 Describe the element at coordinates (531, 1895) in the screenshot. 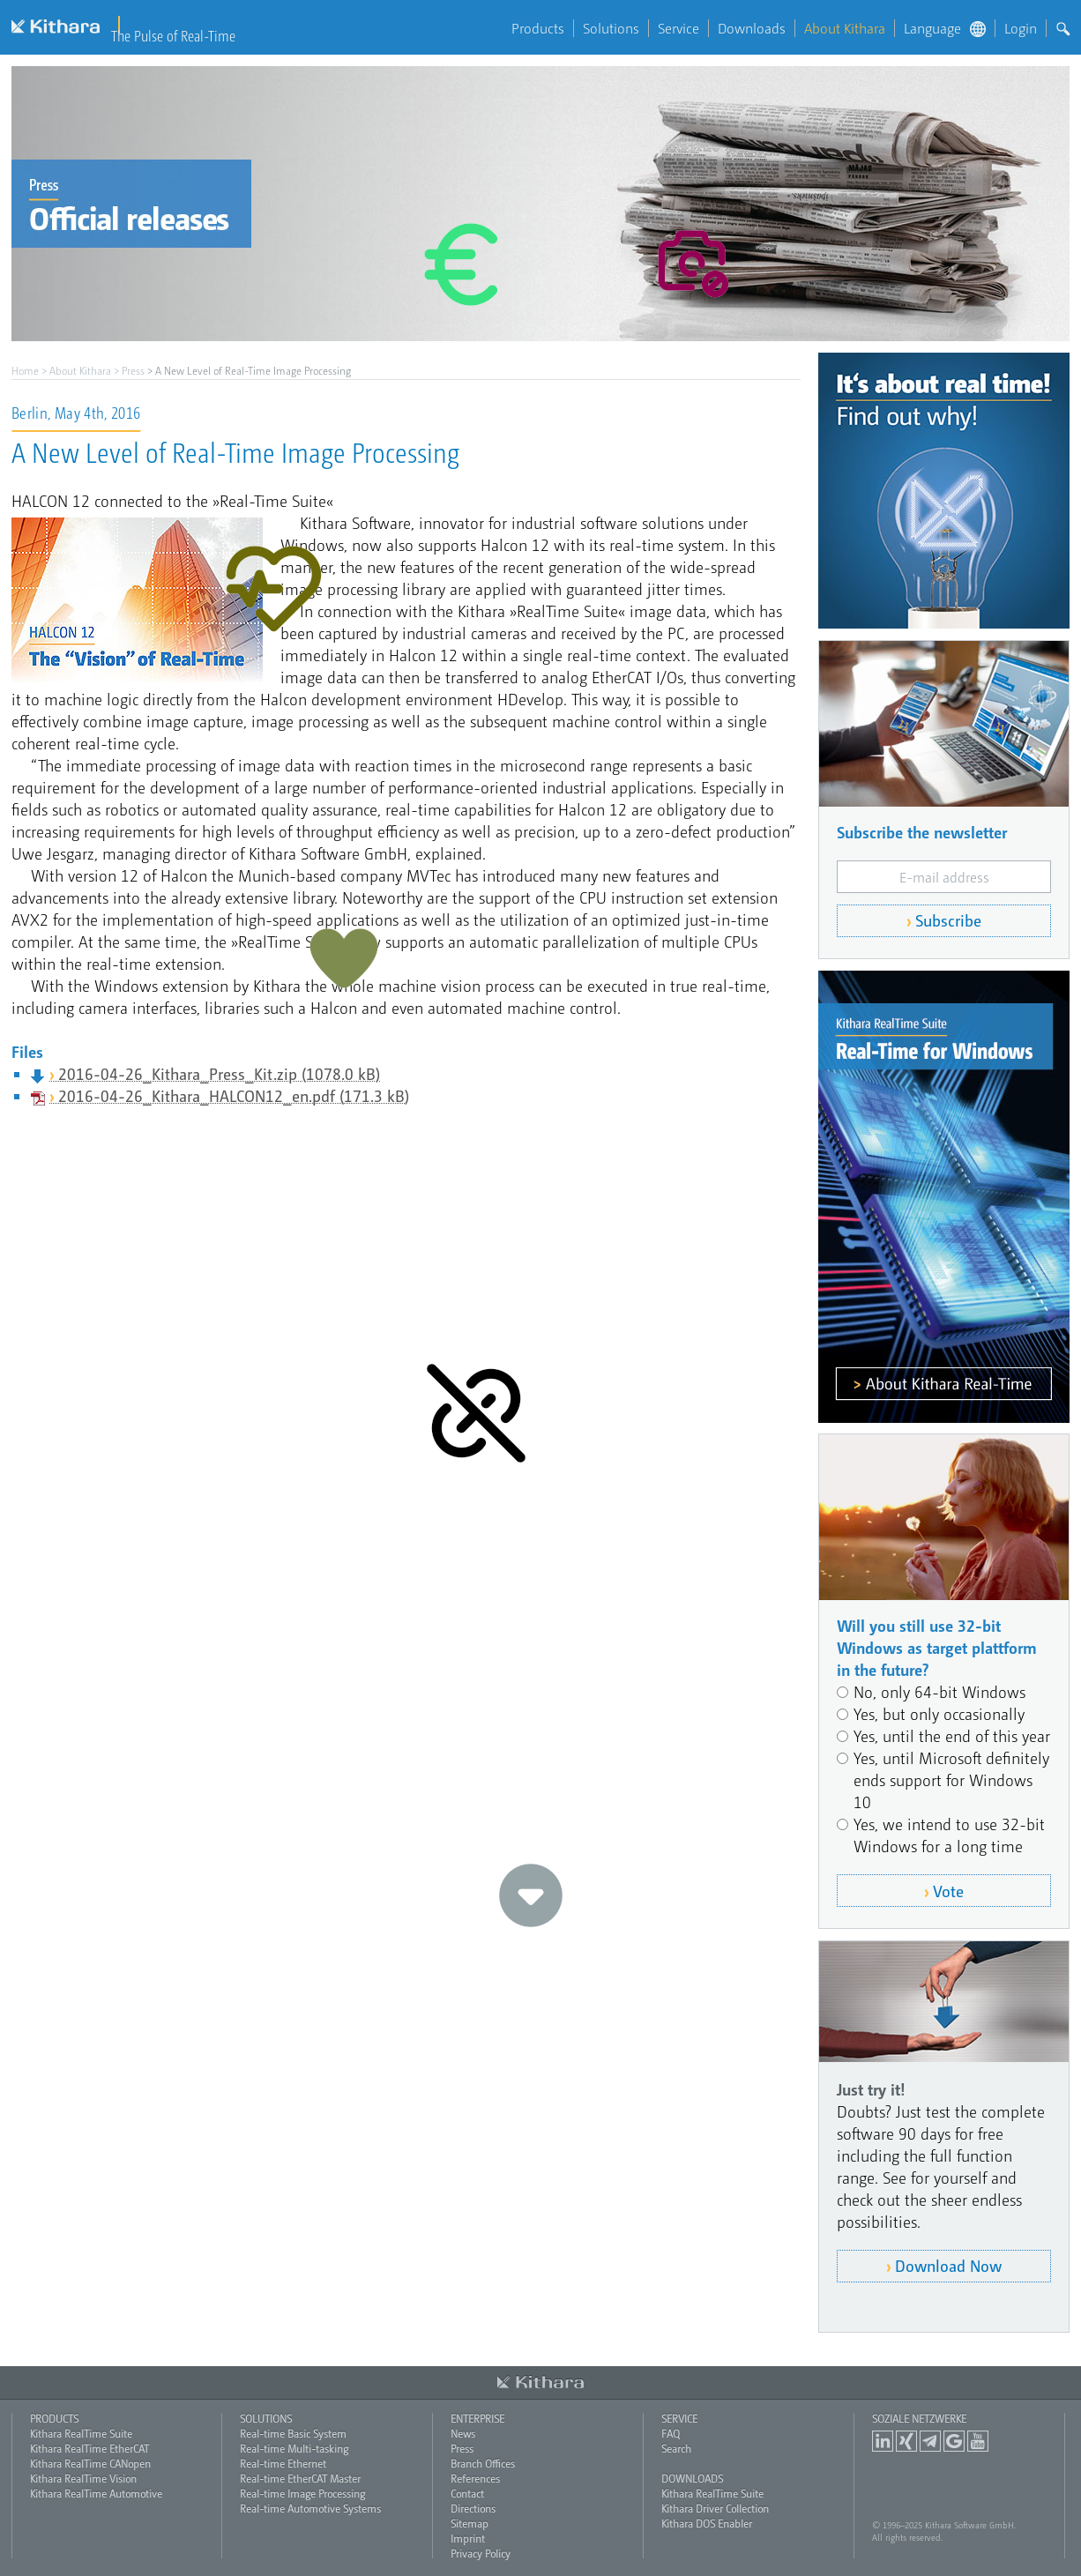

I see `expand dropdown menu` at that location.